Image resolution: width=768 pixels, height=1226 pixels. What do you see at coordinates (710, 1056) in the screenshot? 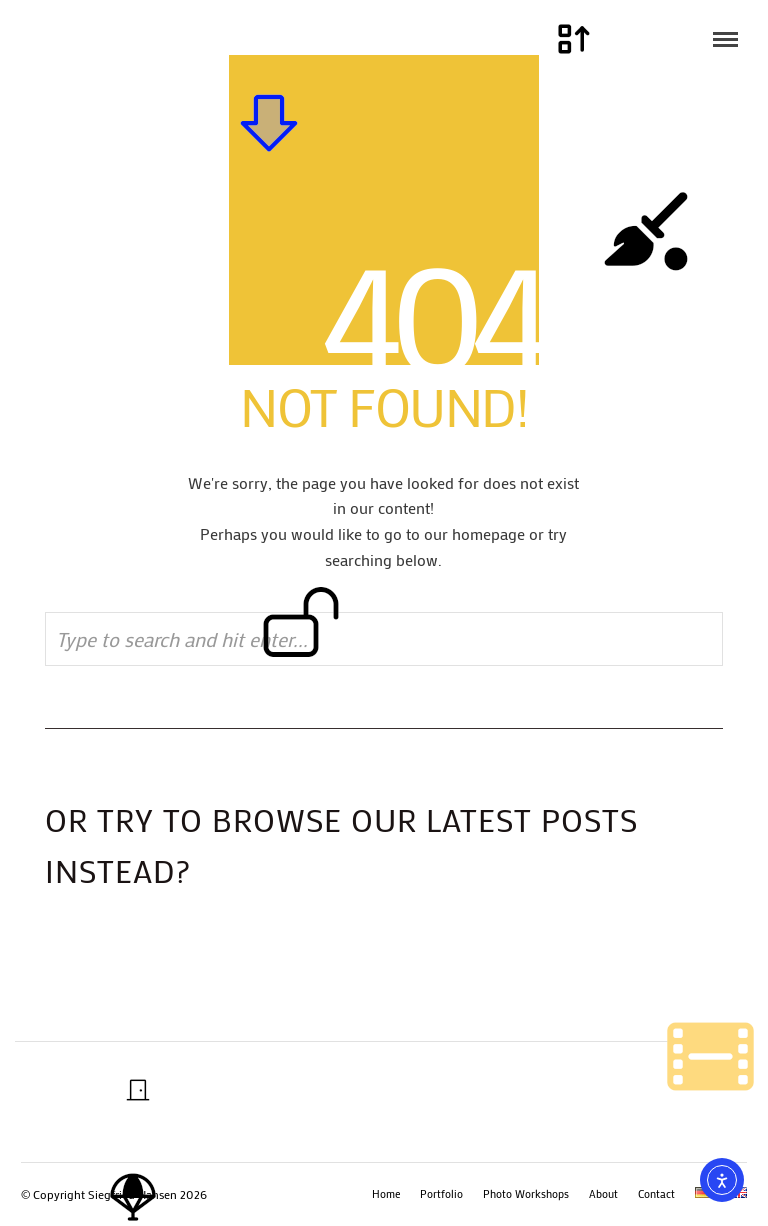
I see `access video or movie content` at bounding box center [710, 1056].